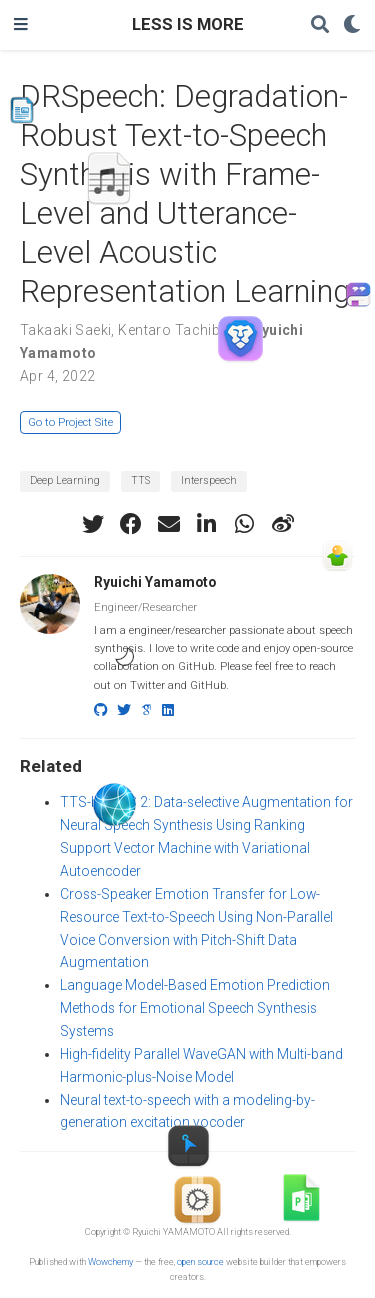 Image resolution: width=375 pixels, height=1298 pixels. What do you see at coordinates (197, 1200) in the screenshot?
I see `a system component or runtime file` at bounding box center [197, 1200].